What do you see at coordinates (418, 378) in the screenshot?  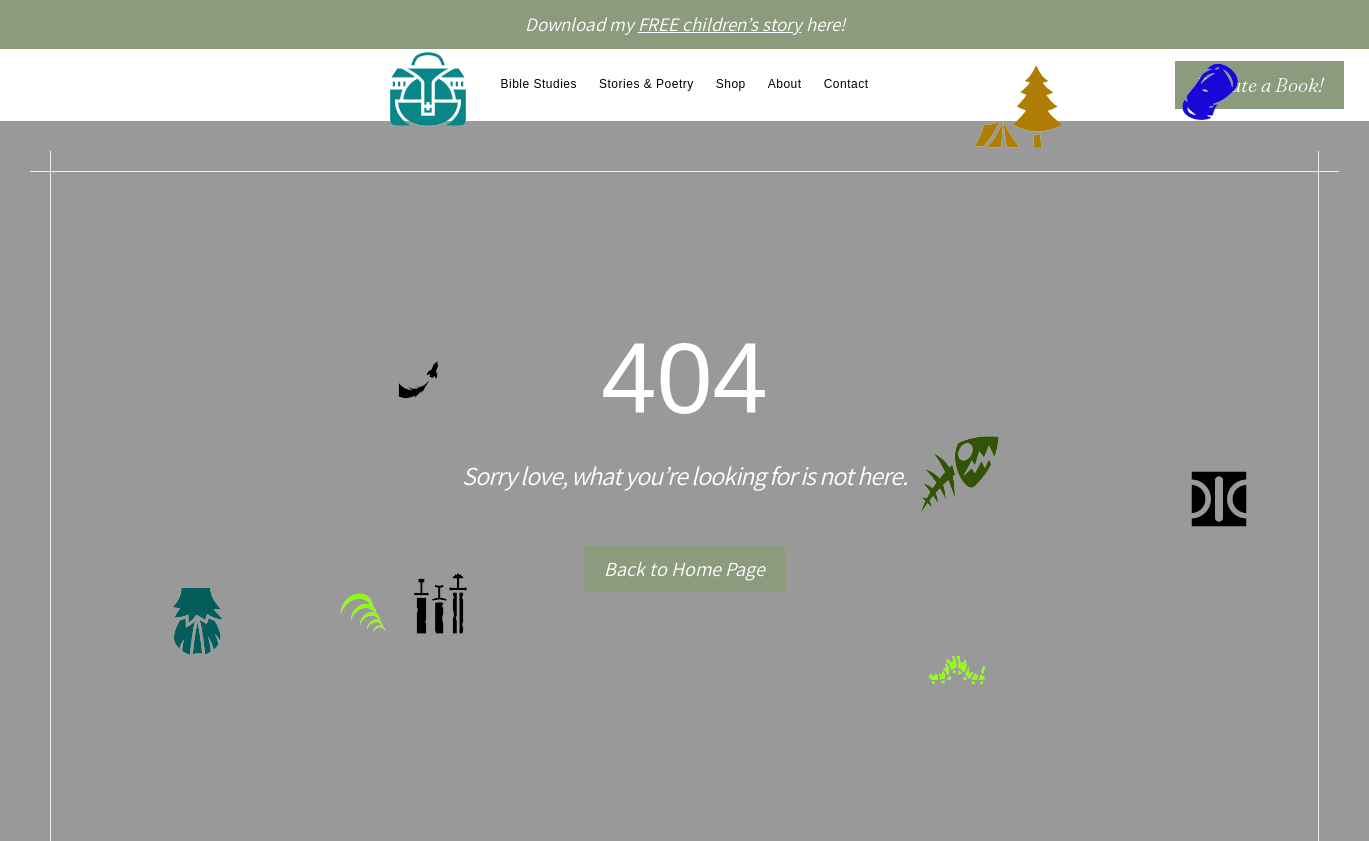 I see `launch or deploy an application` at bounding box center [418, 378].